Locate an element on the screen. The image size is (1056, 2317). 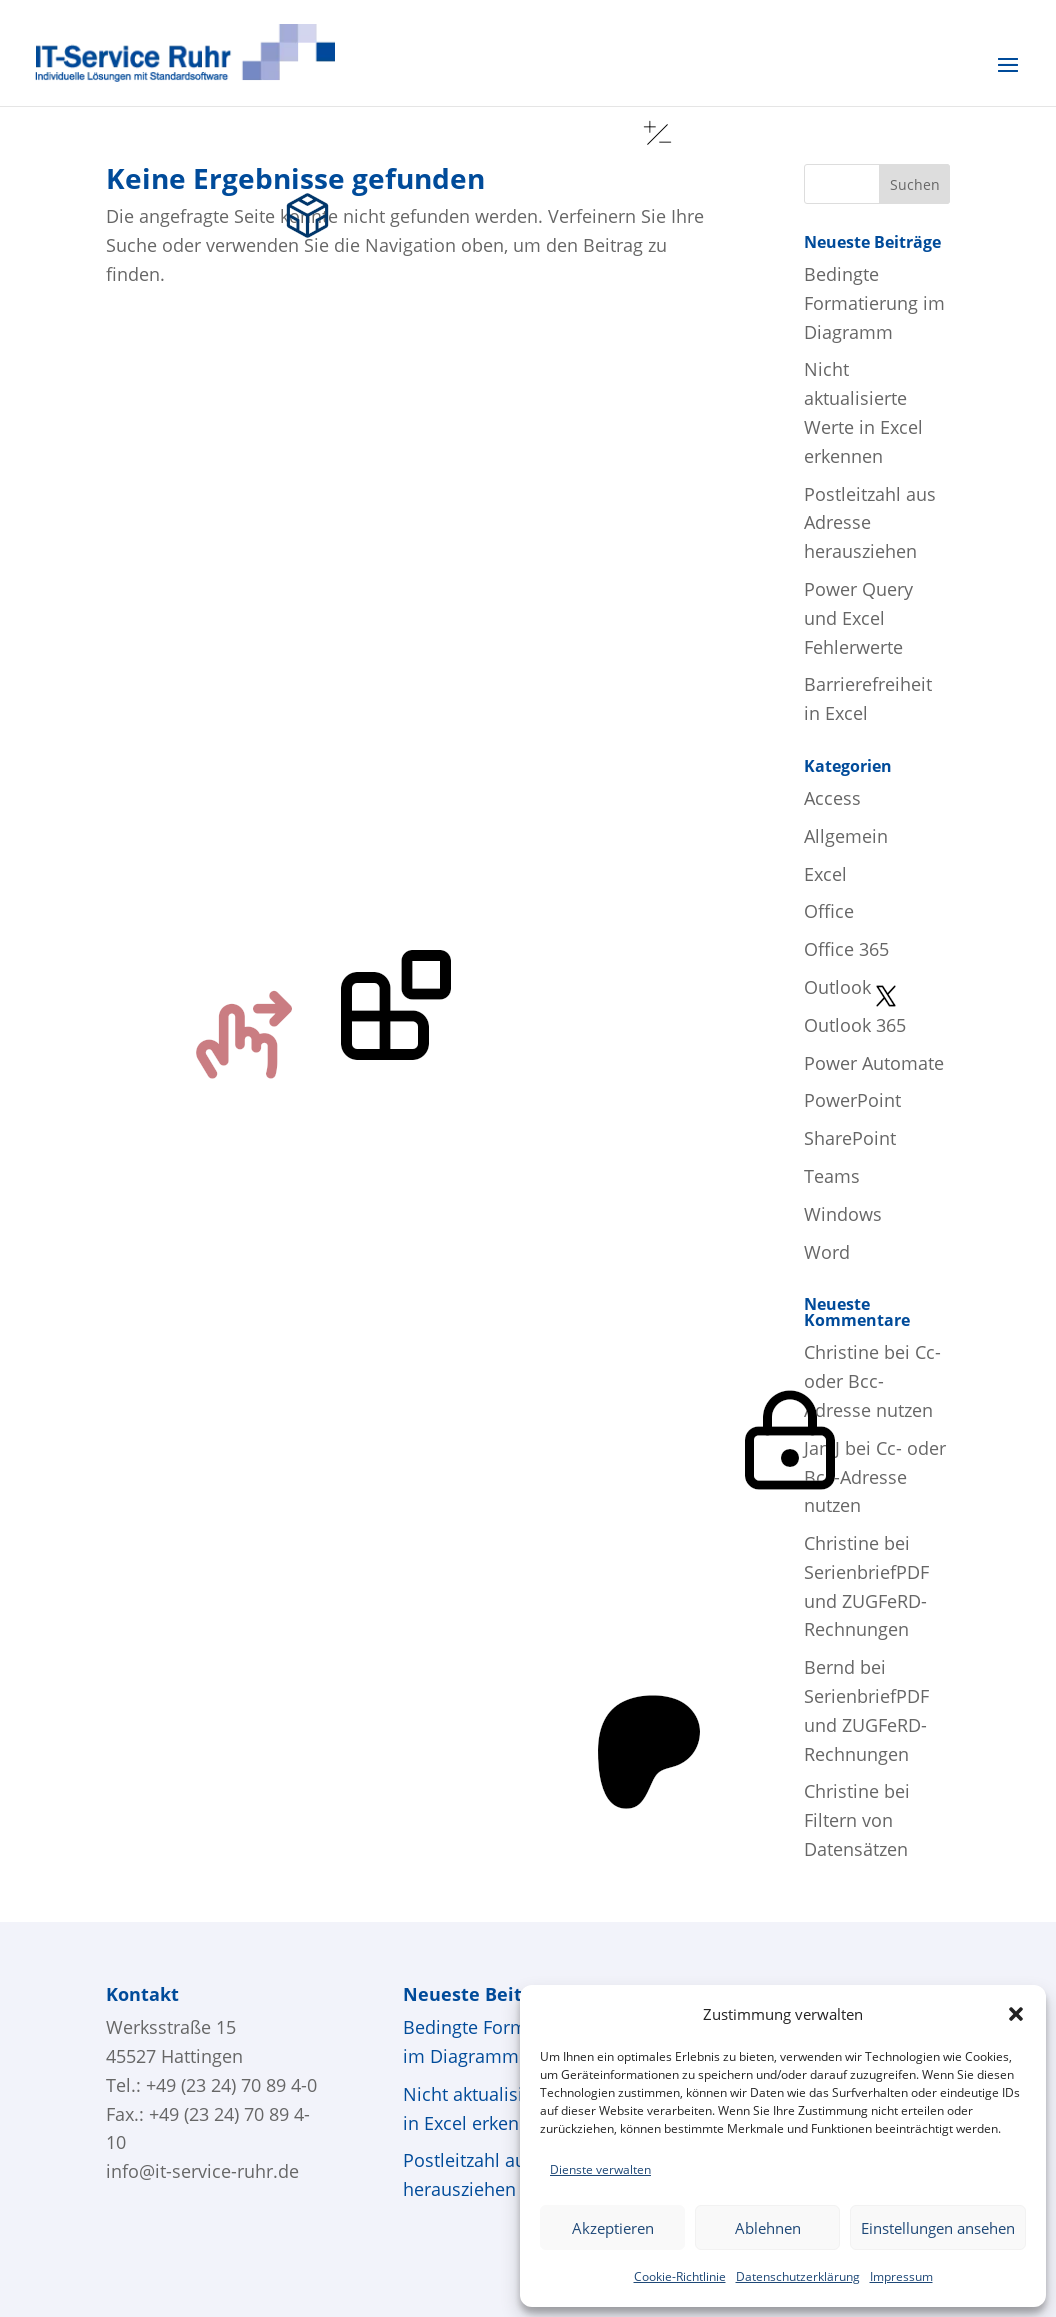
indicates a locked or secured item is located at coordinates (790, 1440).